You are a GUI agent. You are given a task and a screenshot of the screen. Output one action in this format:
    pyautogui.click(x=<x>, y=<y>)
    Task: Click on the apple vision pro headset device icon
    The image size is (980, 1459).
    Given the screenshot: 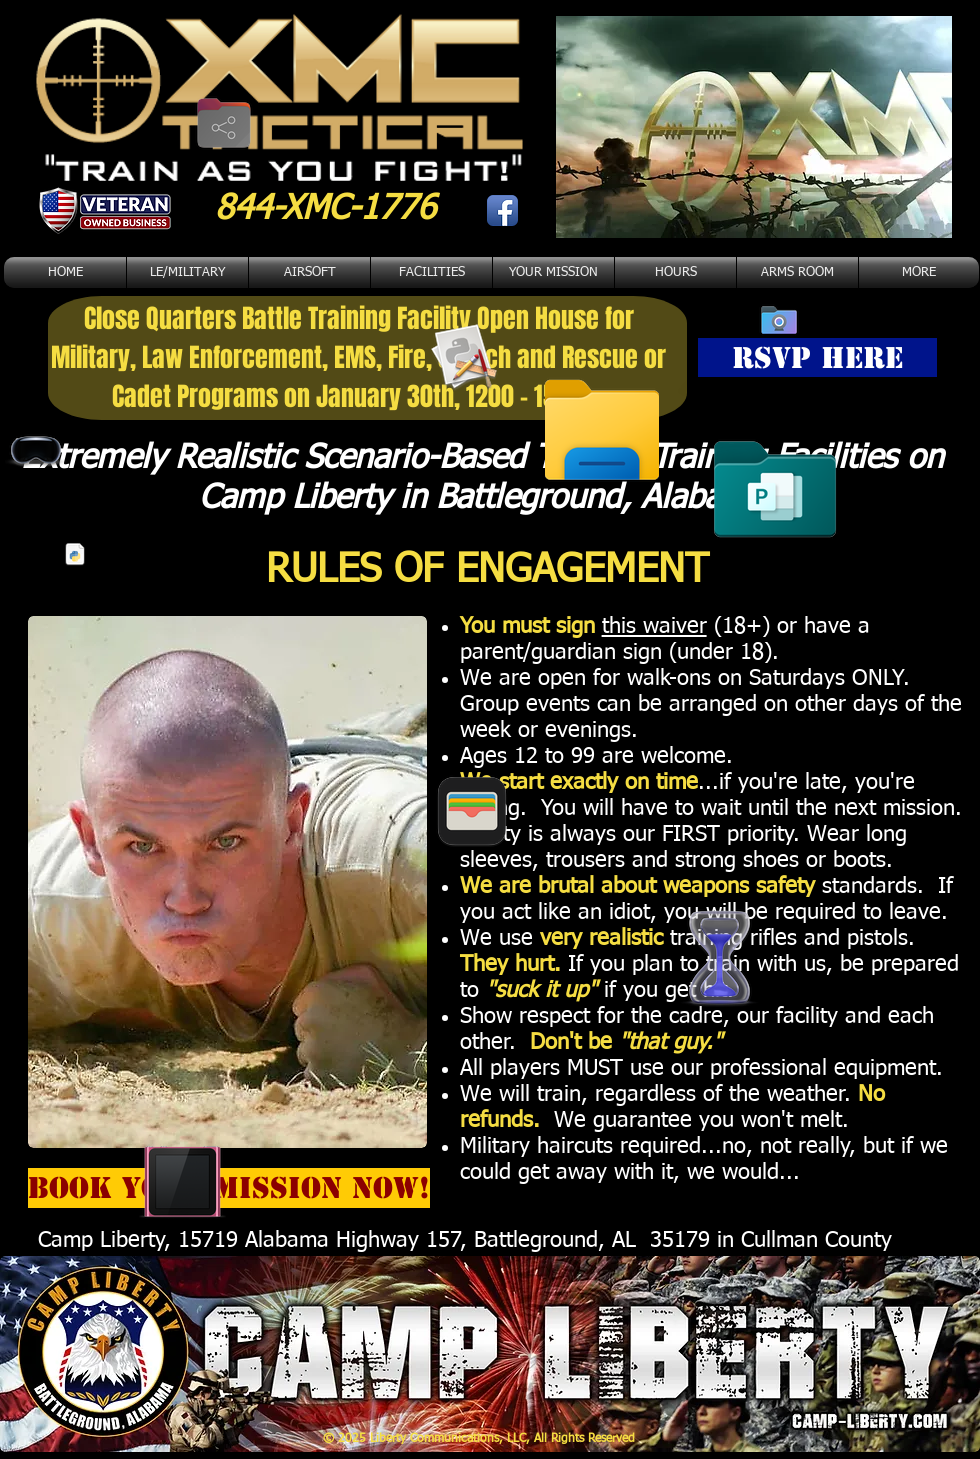 What is the action you would take?
    pyautogui.click(x=36, y=450)
    